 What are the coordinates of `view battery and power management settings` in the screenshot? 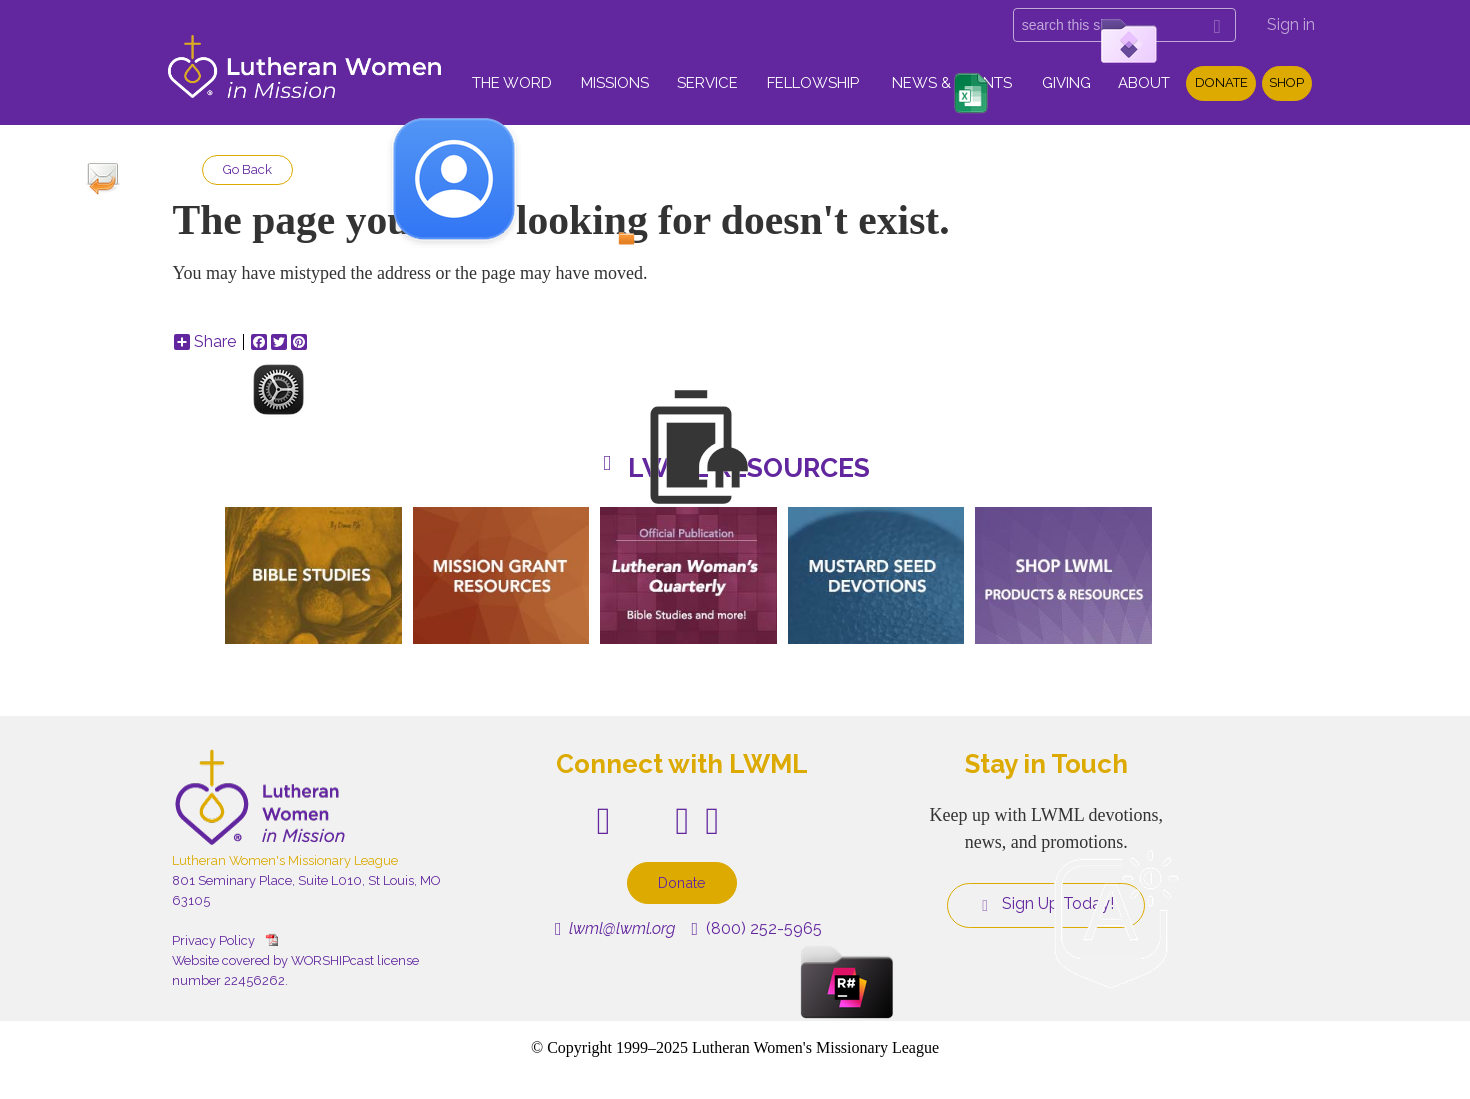 It's located at (691, 447).